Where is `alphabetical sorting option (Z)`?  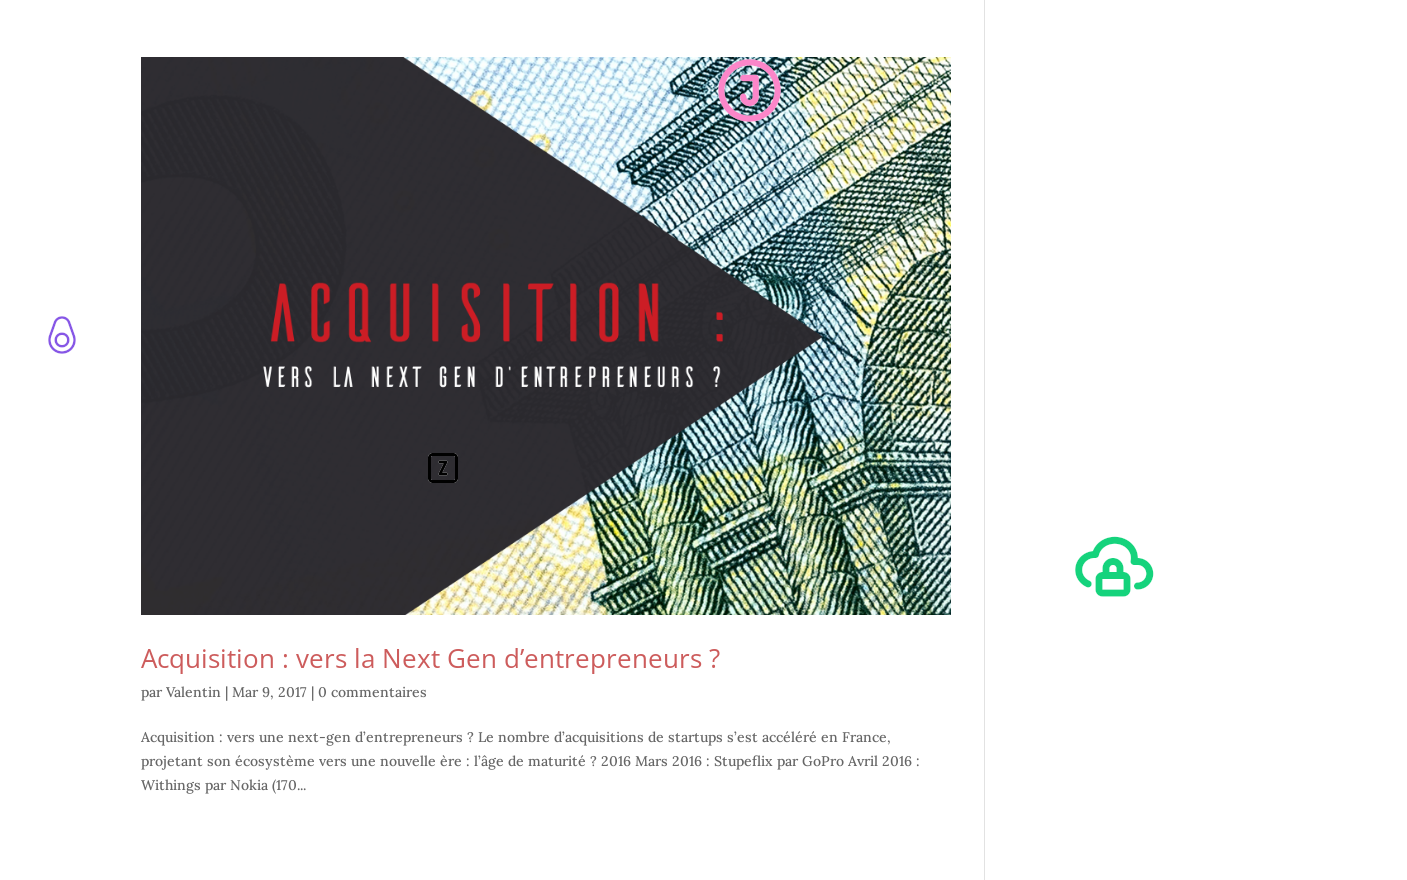
alphabetical sorting option (Z) is located at coordinates (443, 468).